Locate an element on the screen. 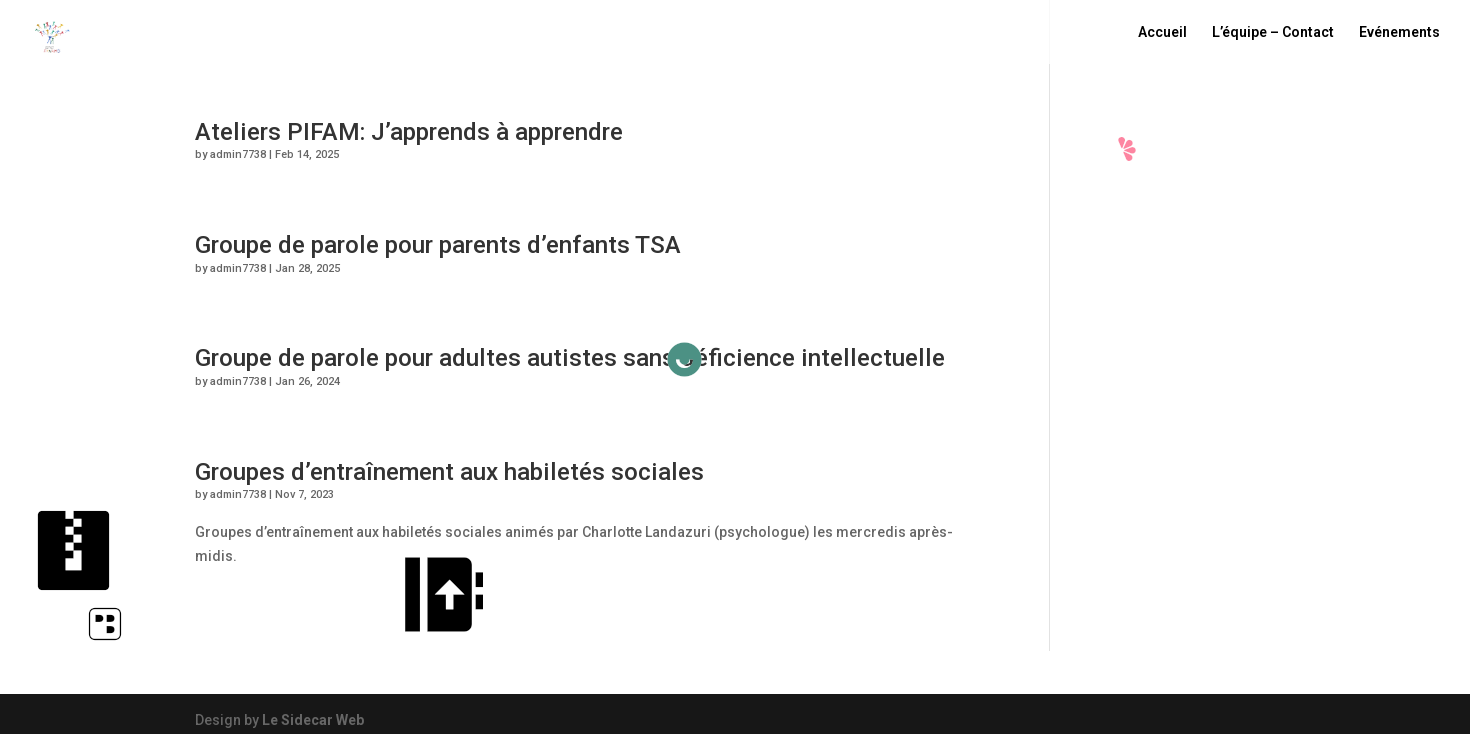 The height and width of the screenshot is (734, 1470). compressed or zipped file is located at coordinates (73, 550).